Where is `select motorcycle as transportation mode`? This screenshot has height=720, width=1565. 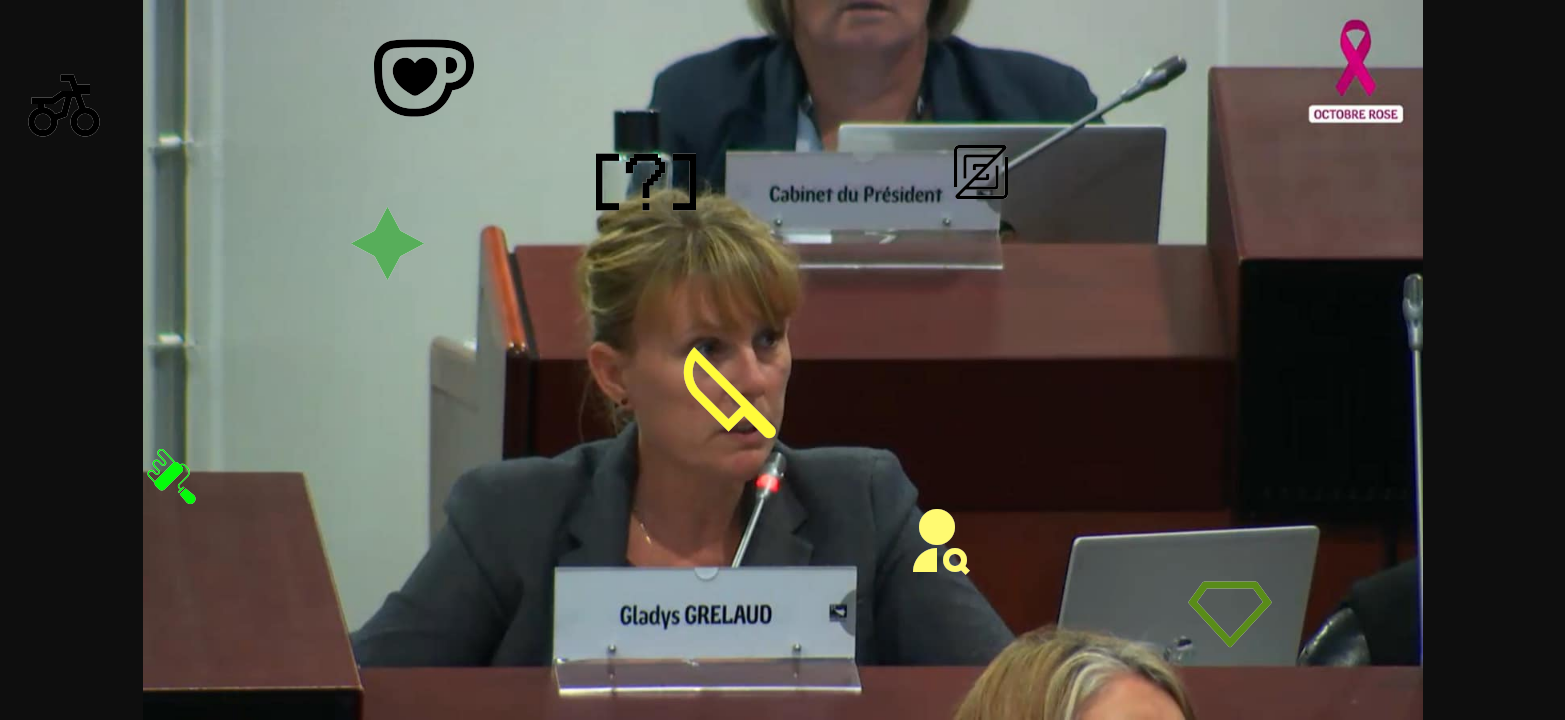
select motorcycle as transportation mode is located at coordinates (64, 104).